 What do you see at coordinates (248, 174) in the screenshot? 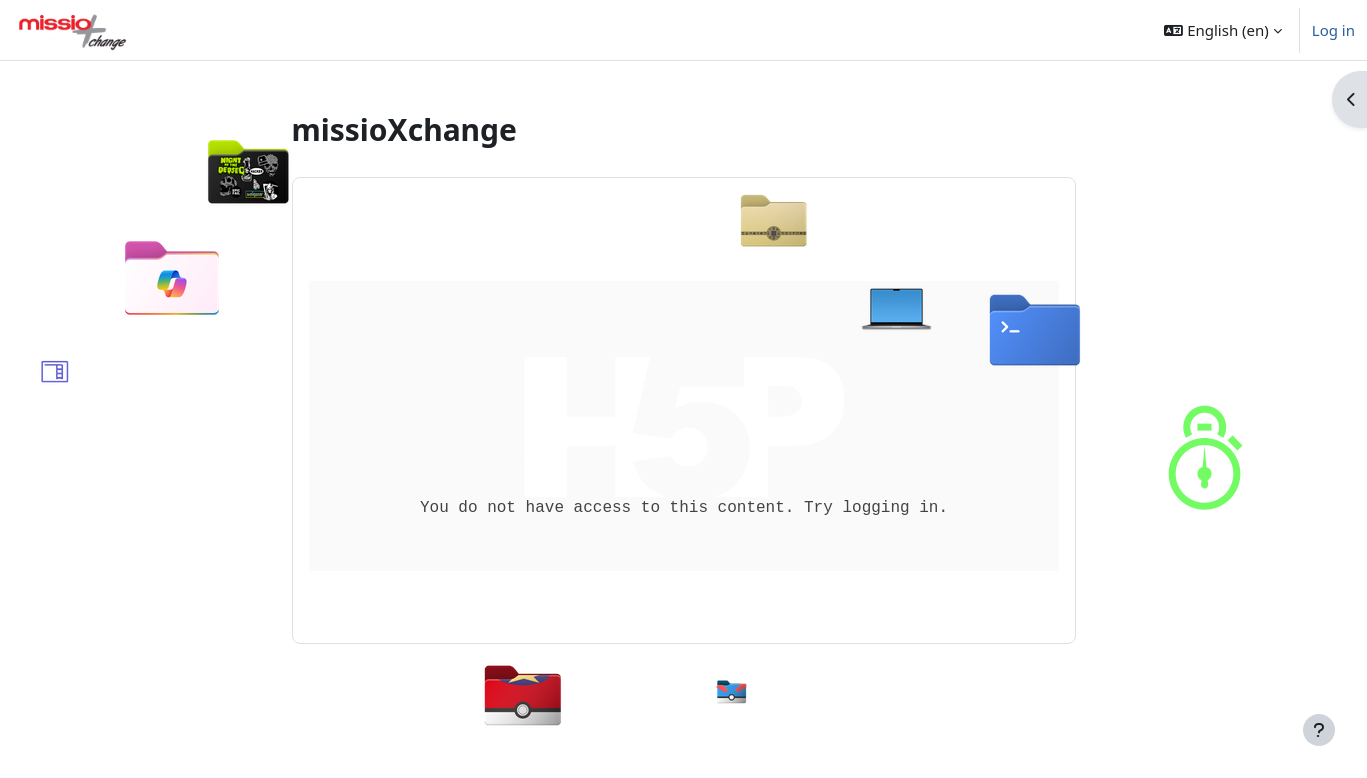
I see `open watch dogs 2 game files folder` at bounding box center [248, 174].